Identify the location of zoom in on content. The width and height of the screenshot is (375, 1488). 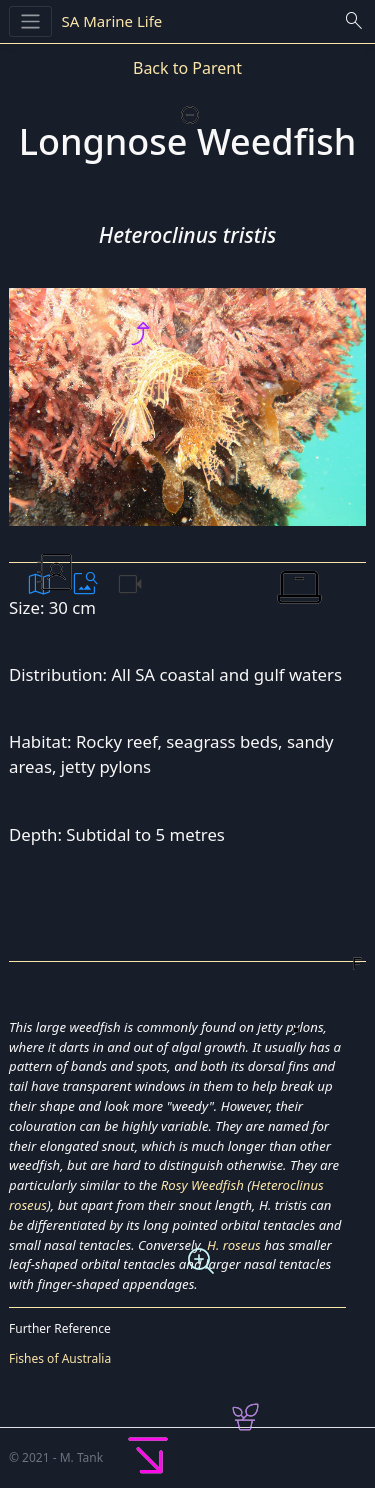
(201, 1261).